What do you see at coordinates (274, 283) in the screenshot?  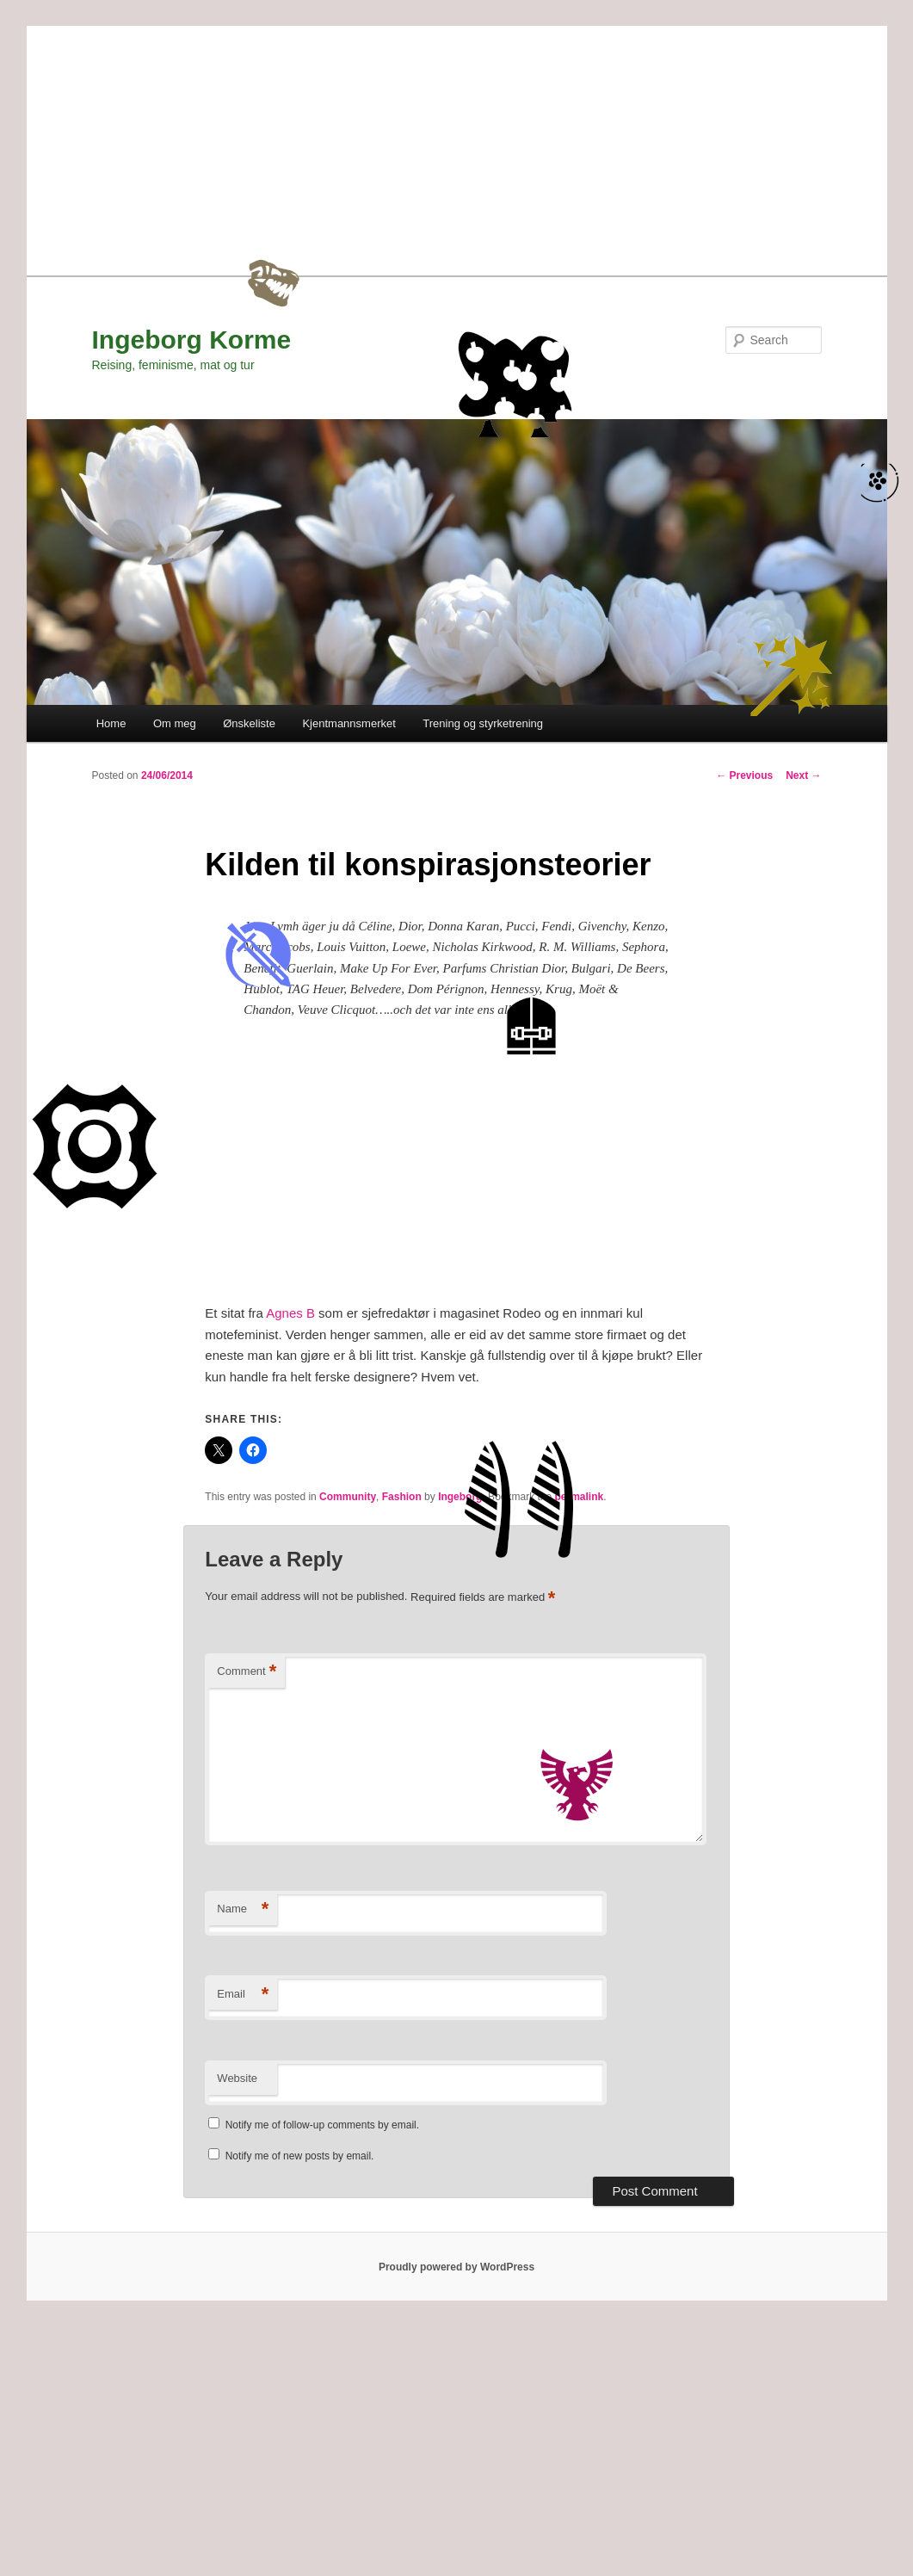 I see `access dinosaur or paleontology content` at bounding box center [274, 283].